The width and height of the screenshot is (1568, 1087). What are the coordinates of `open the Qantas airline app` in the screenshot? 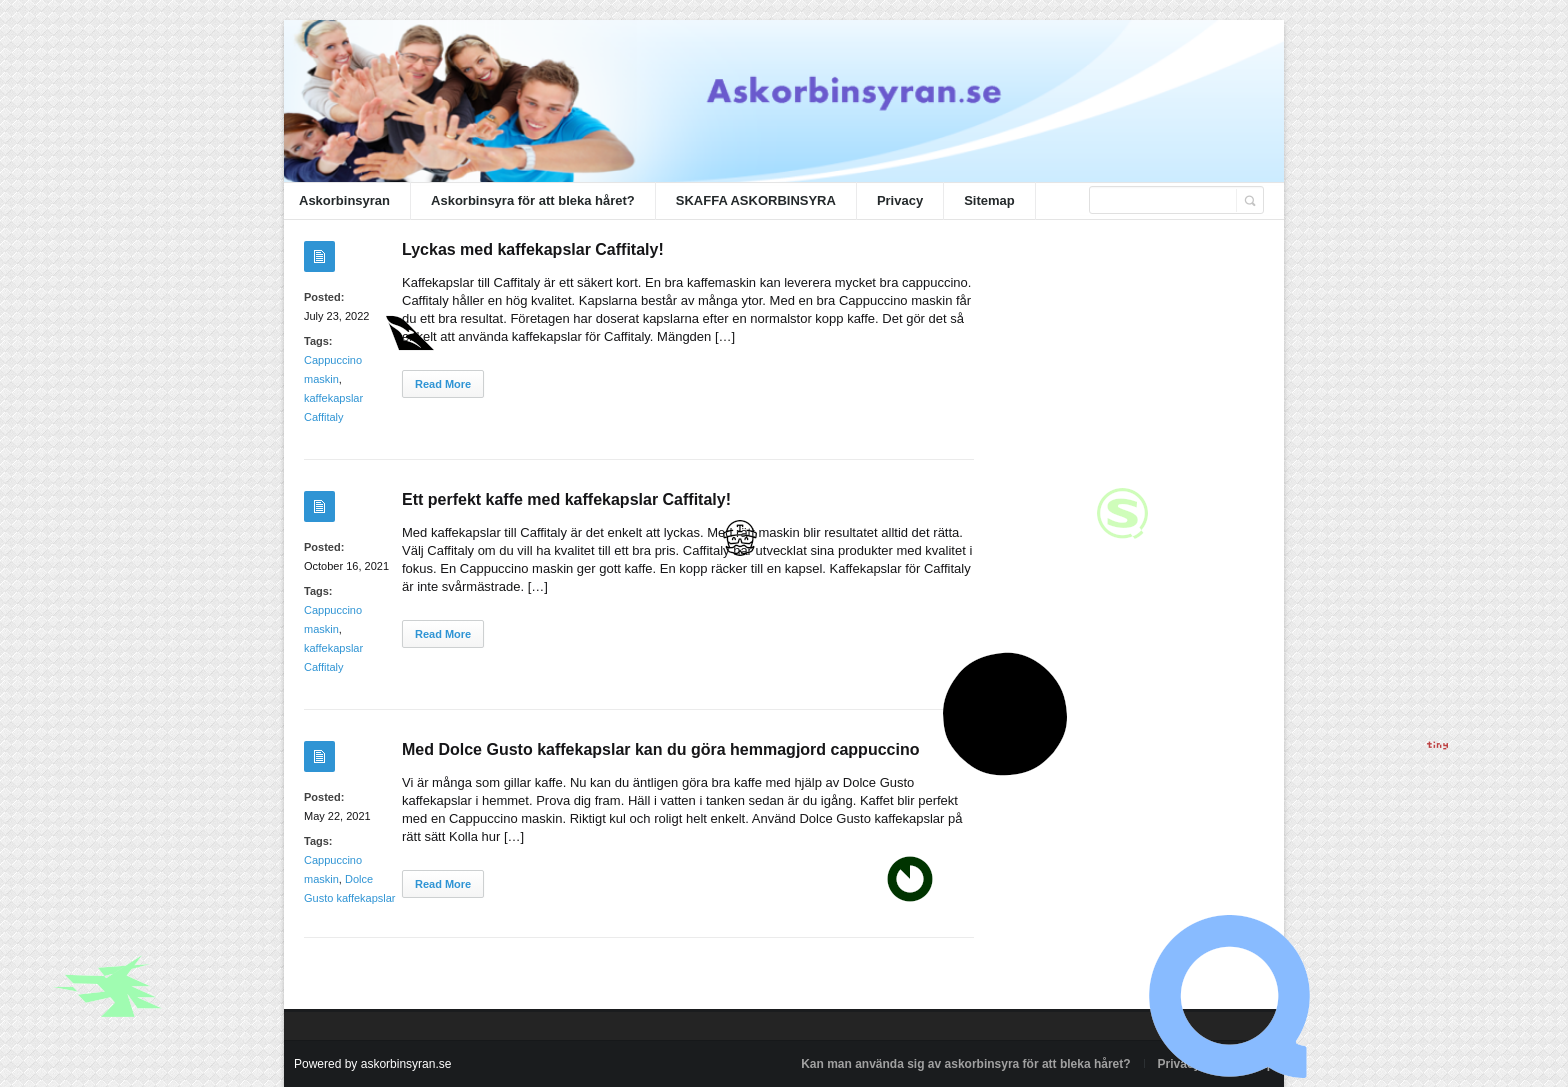 It's located at (410, 333).